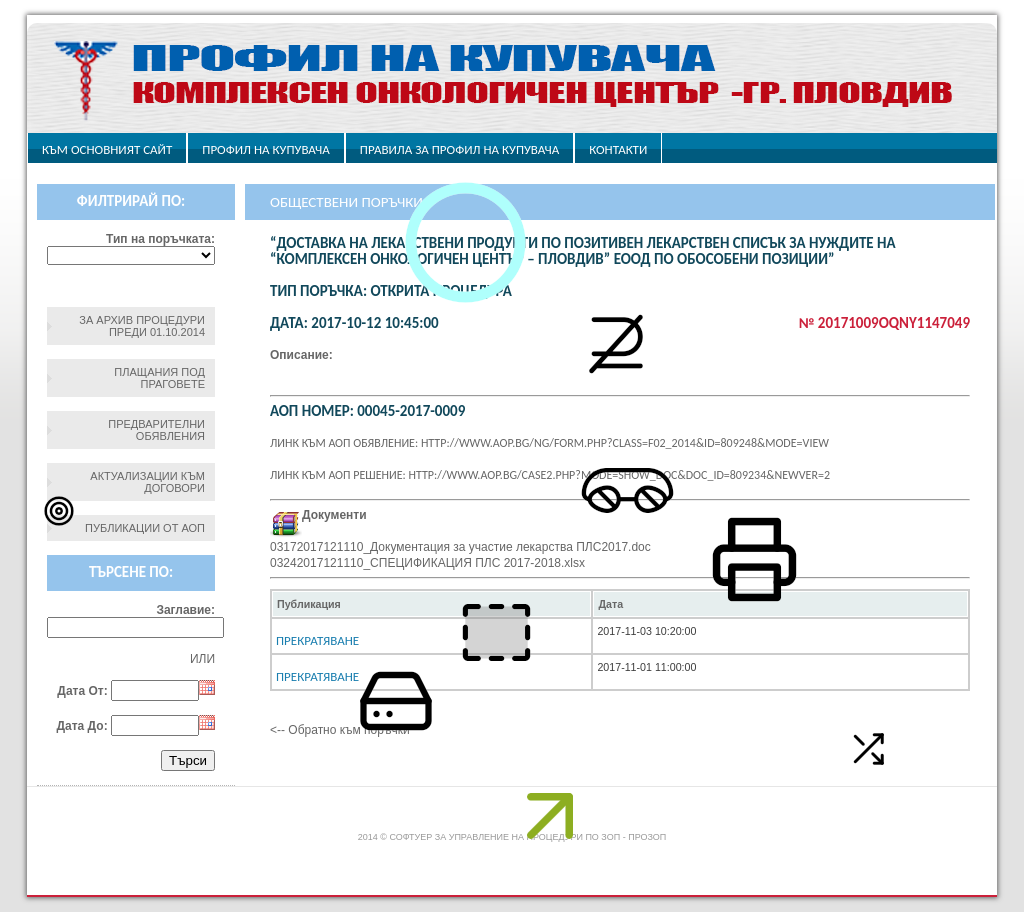  Describe the element at coordinates (496, 632) in the screenshot. I see `select or crop a region` at that location.